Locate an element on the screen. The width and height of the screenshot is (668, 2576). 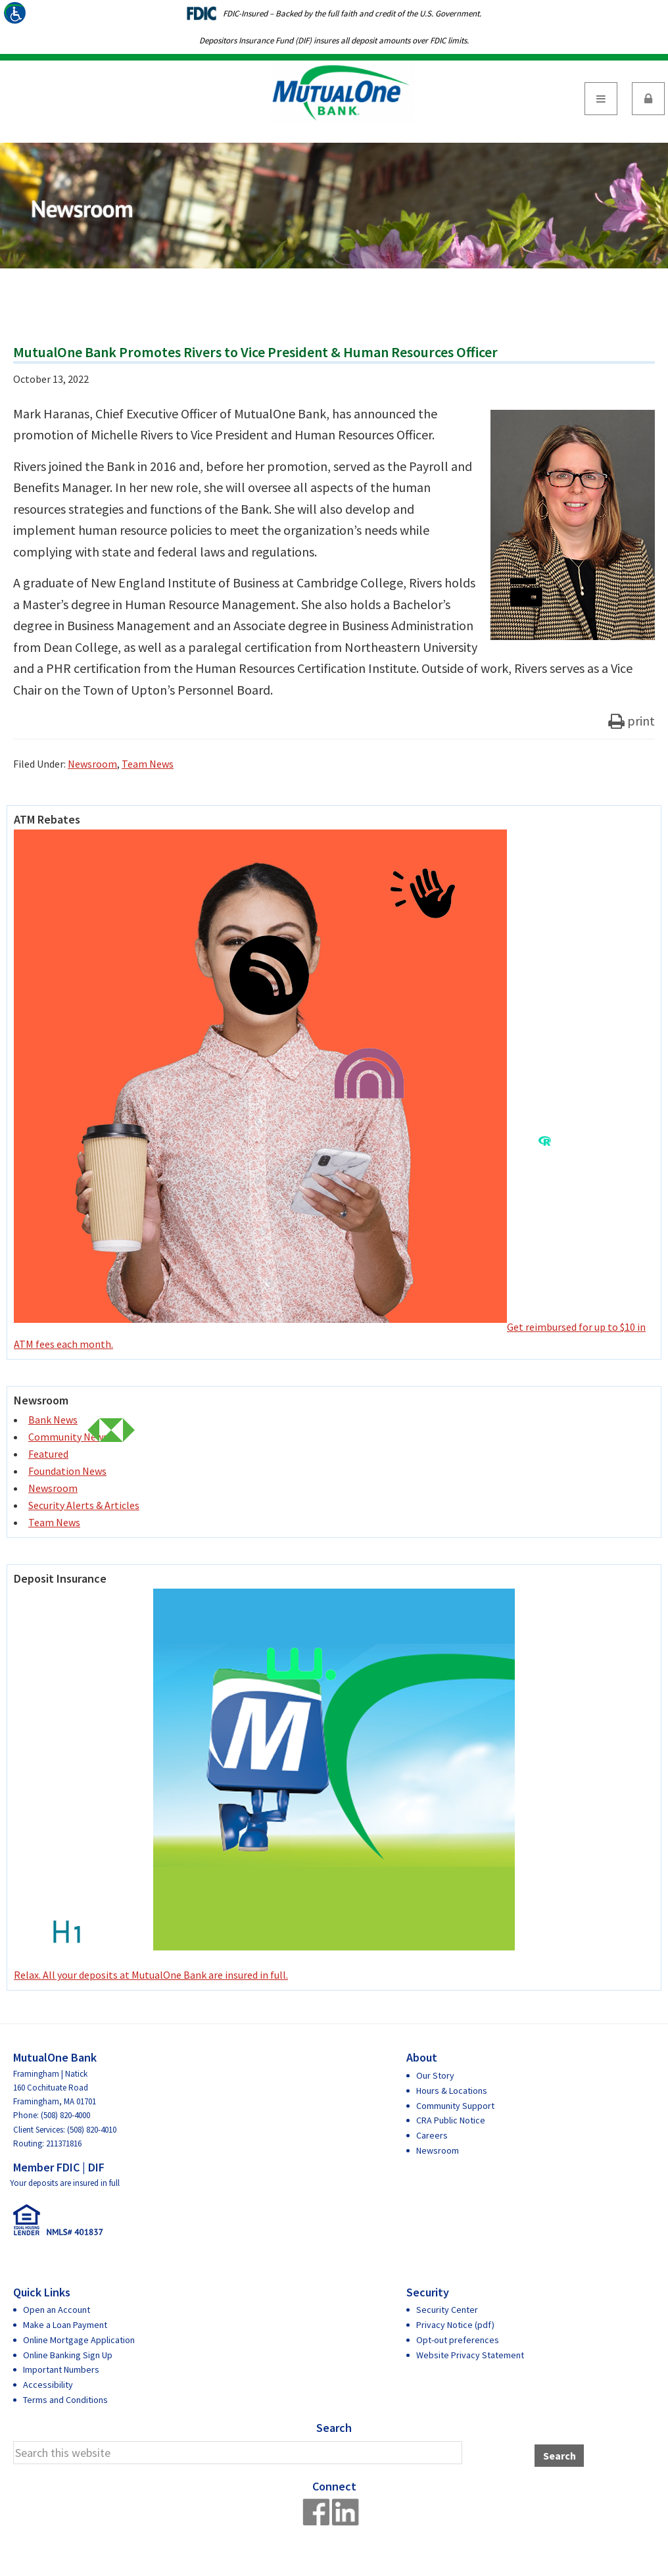
open HSBC banking app is located at coordinates (111, 1430).